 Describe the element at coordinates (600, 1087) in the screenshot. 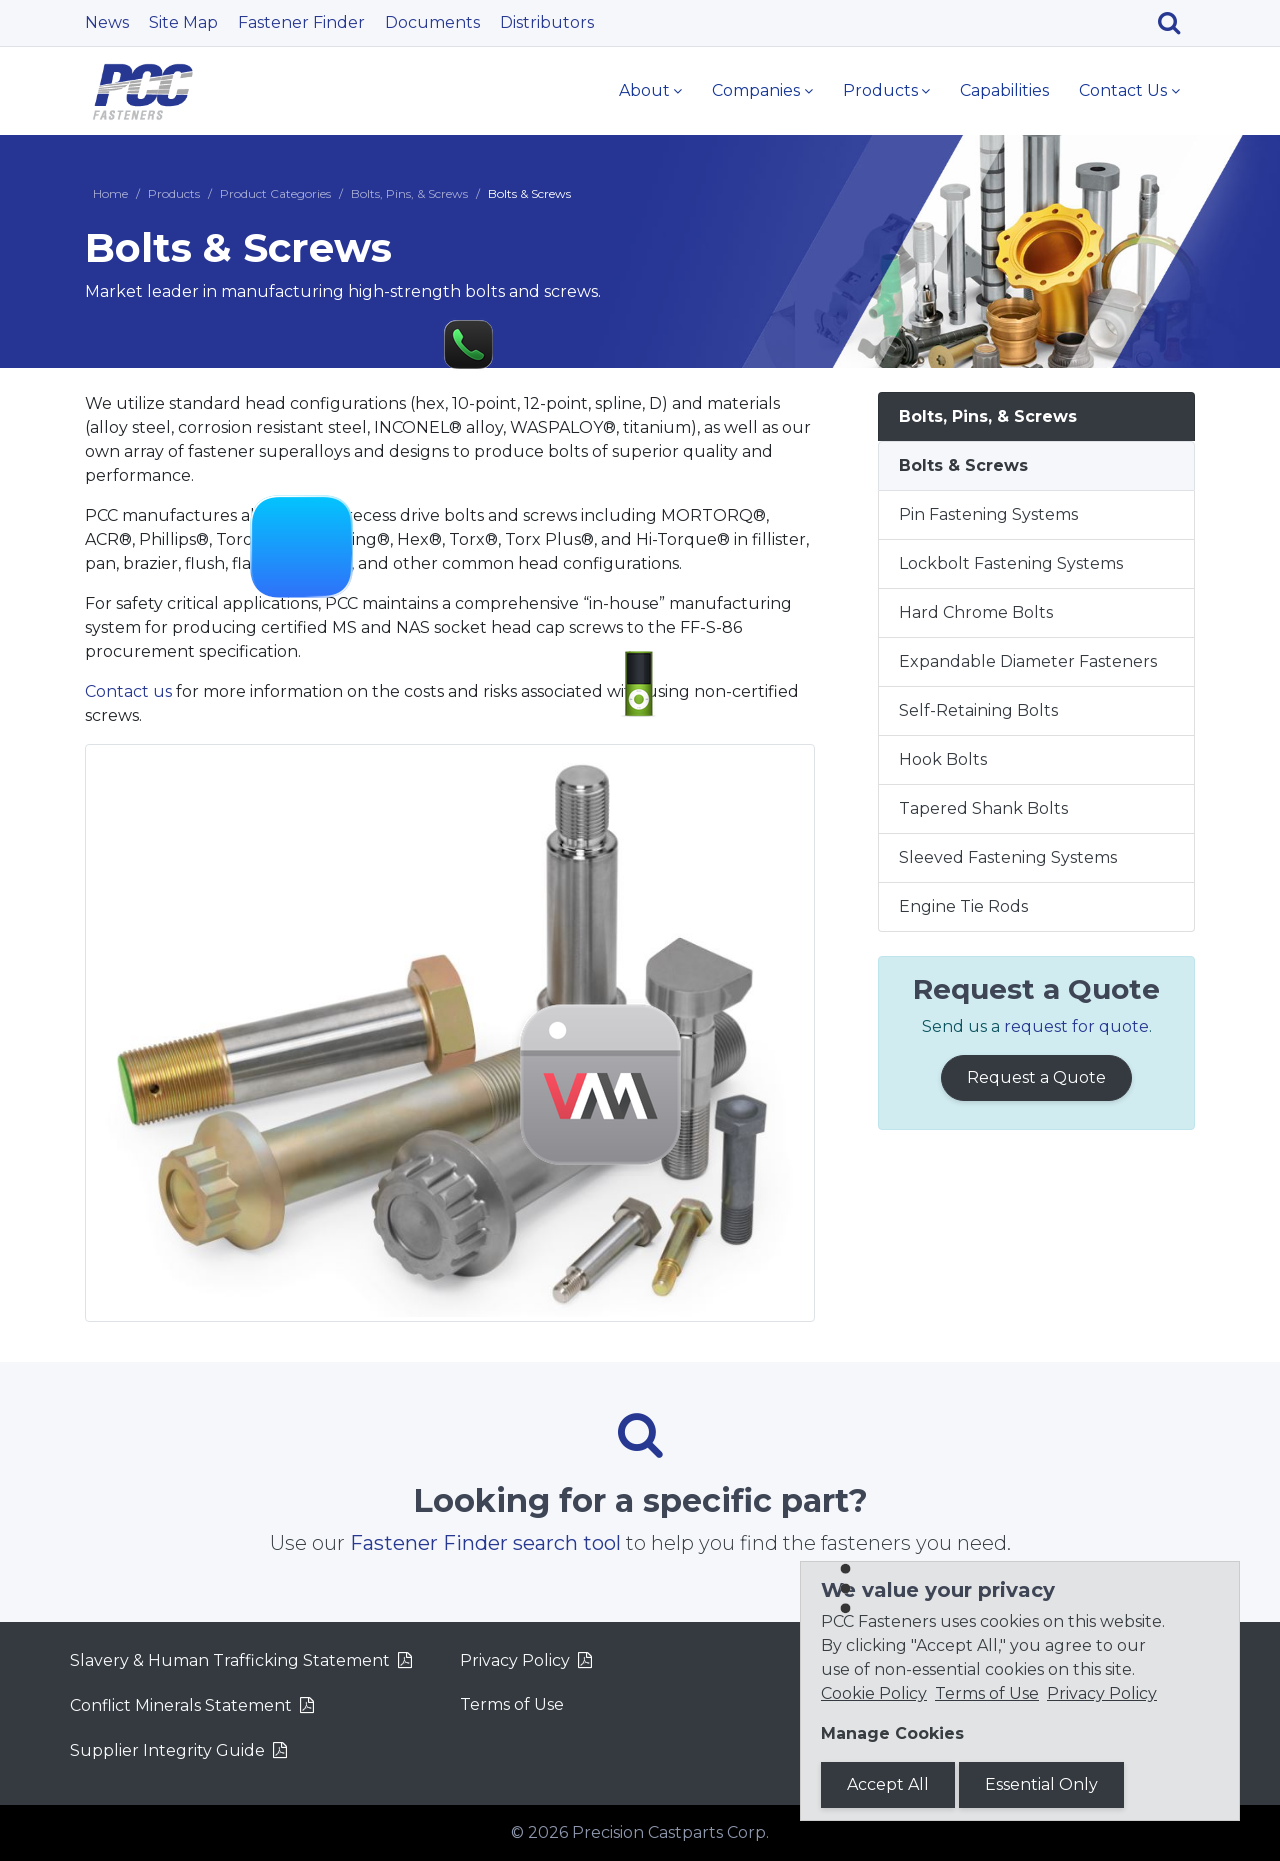

I see `open virtual machine preferences` at that location.